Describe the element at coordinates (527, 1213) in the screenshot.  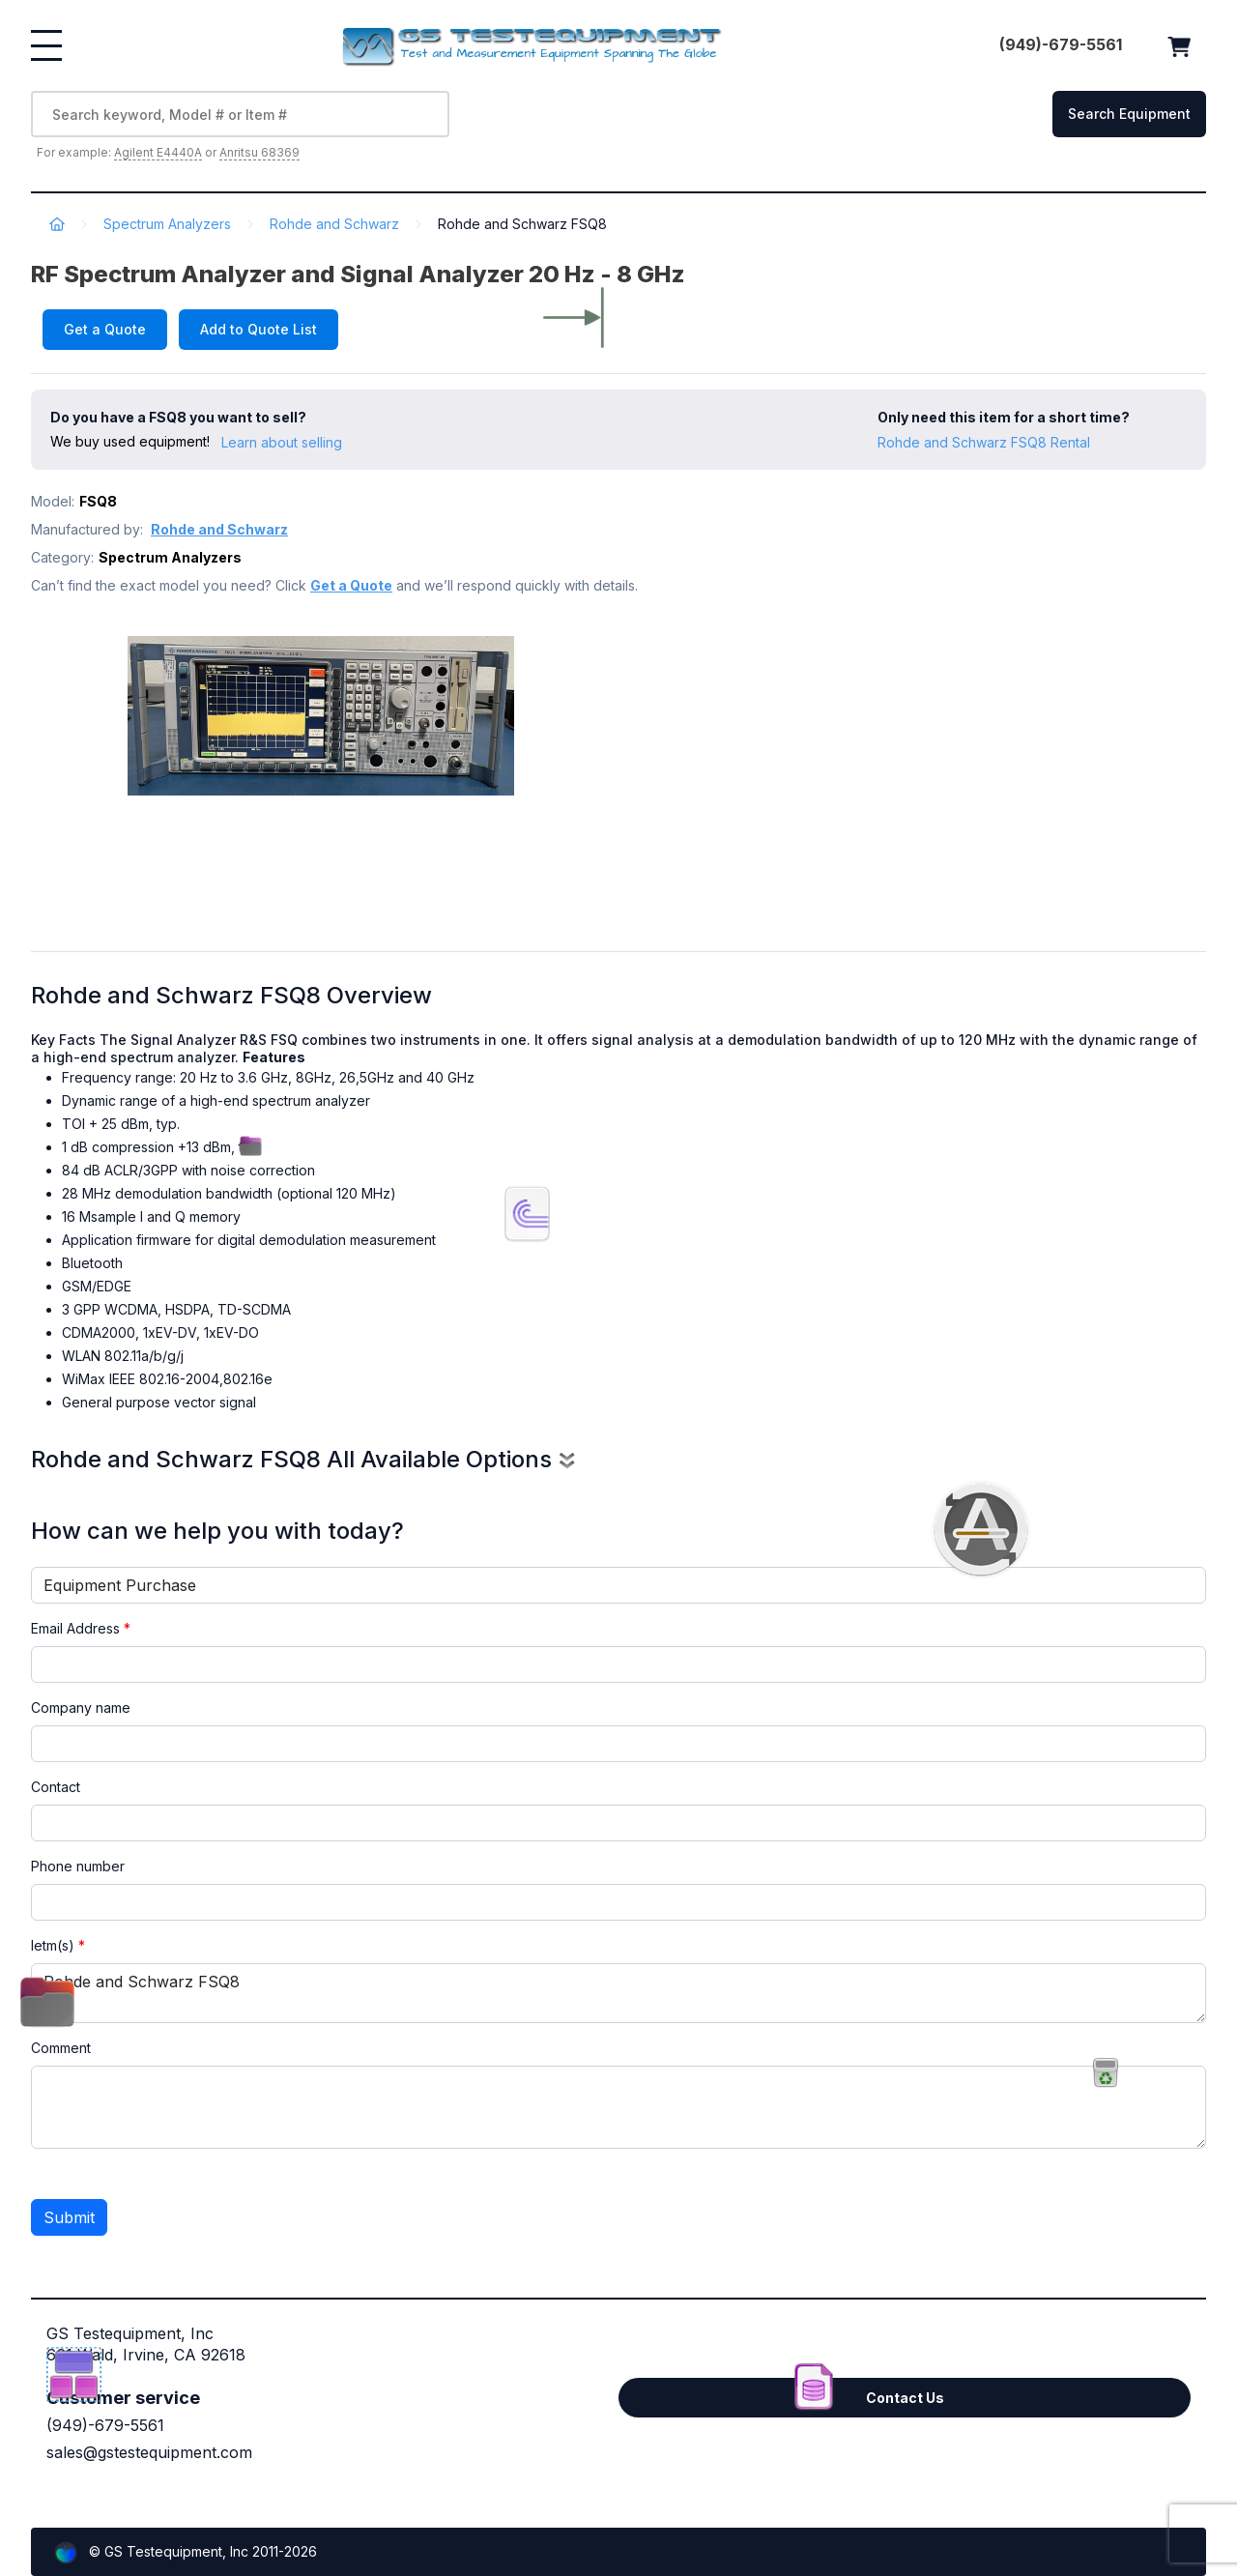
I see `indicates a bittorrent torrent file` at that location.